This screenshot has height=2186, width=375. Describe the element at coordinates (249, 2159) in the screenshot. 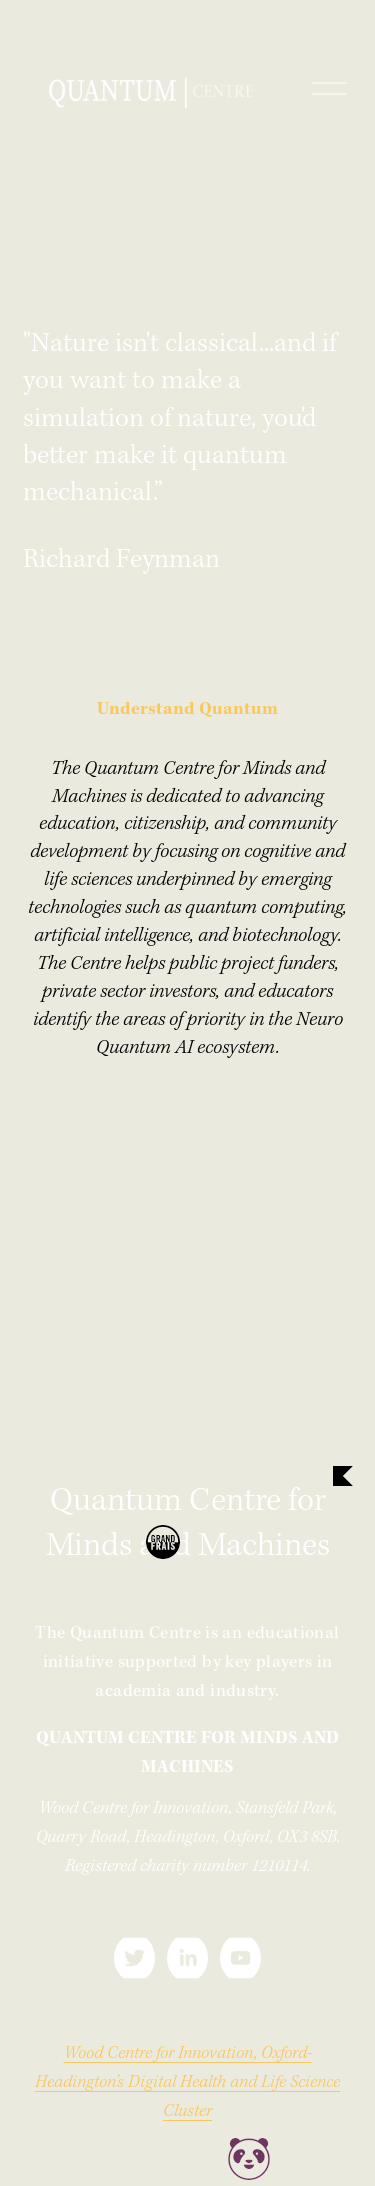

I see `open the foodpanda app` at that location.